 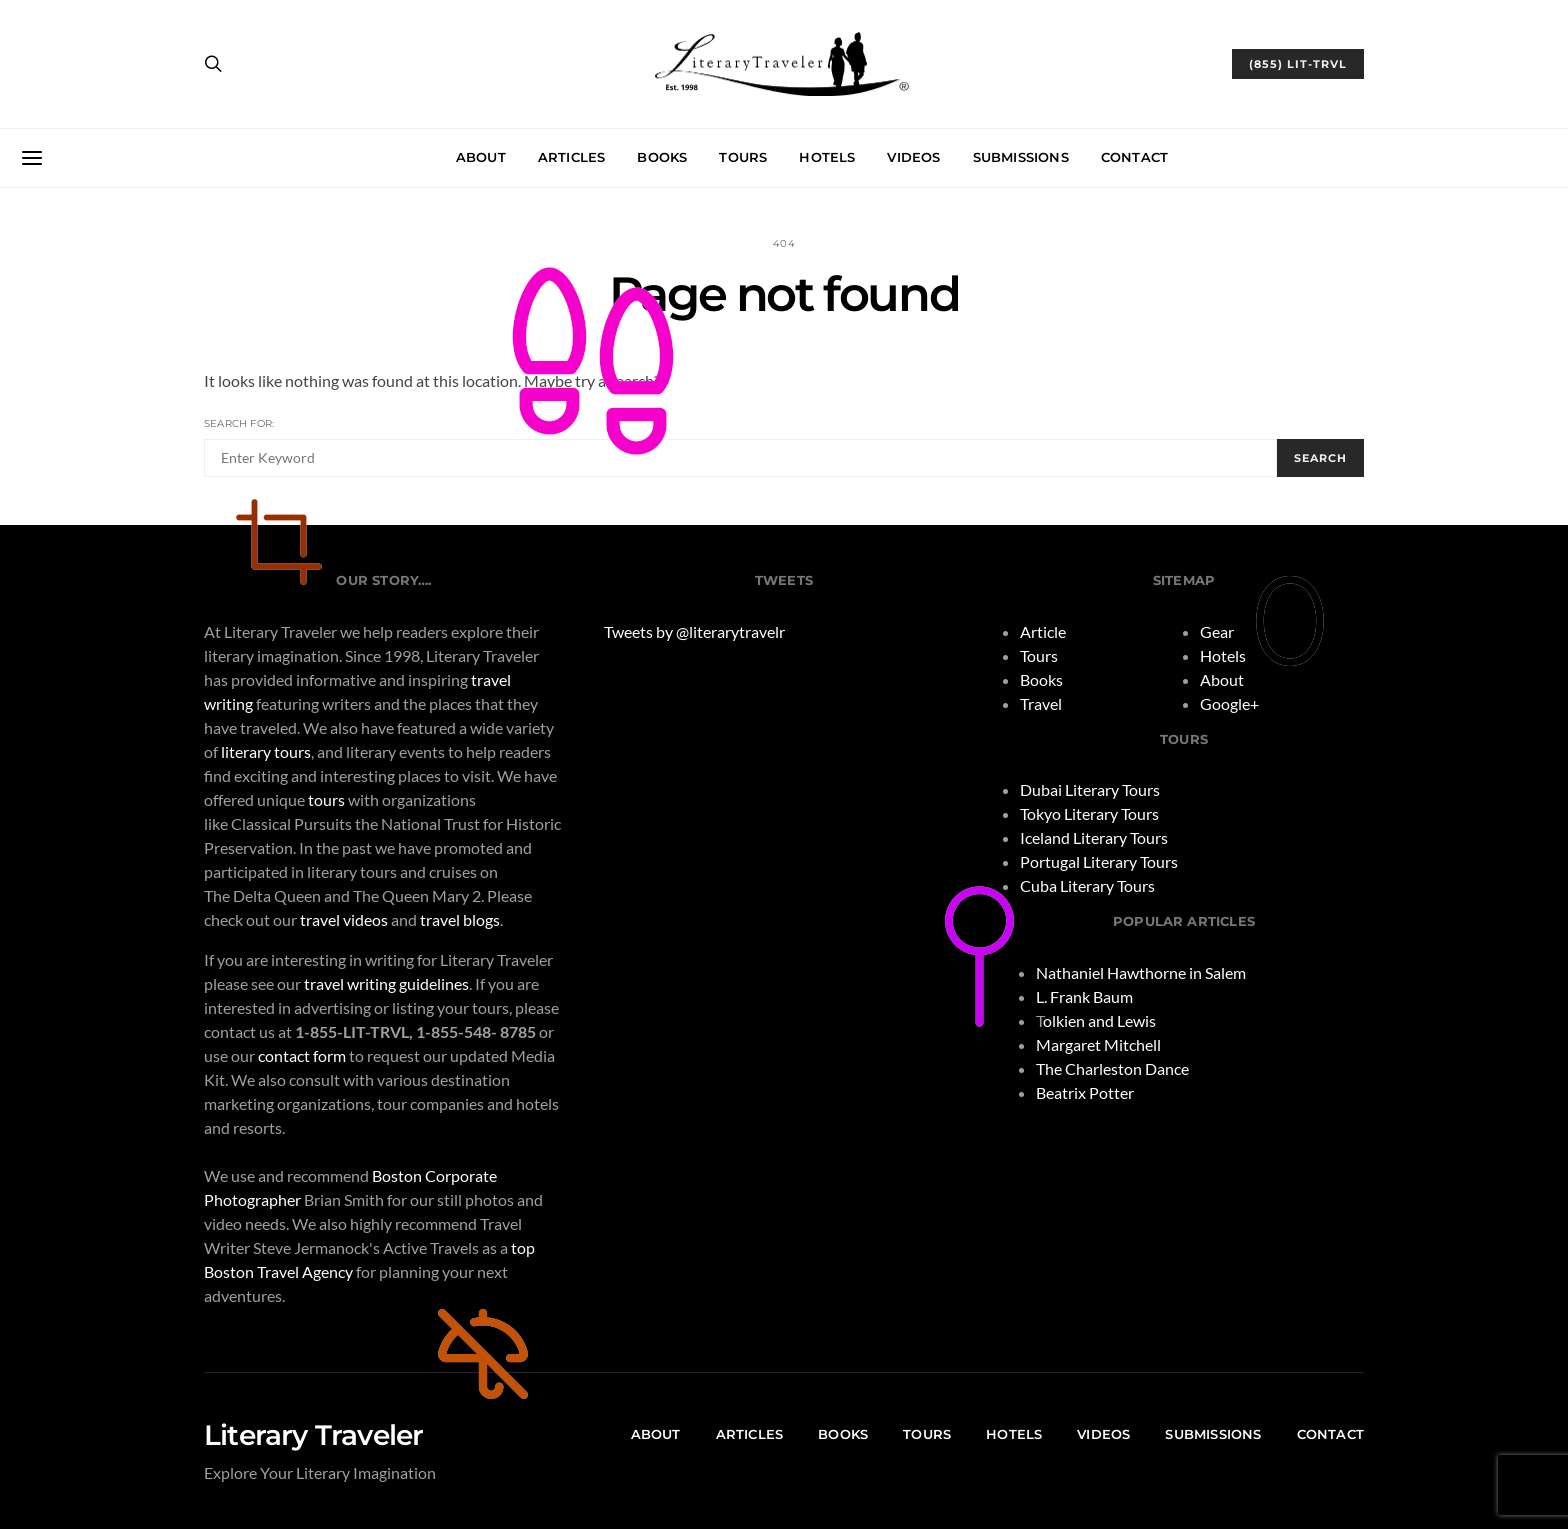 What do you see at coordinates (979, 956) in the screenshot?
I see `mark a location on the map` at bounding box center [979, 956].